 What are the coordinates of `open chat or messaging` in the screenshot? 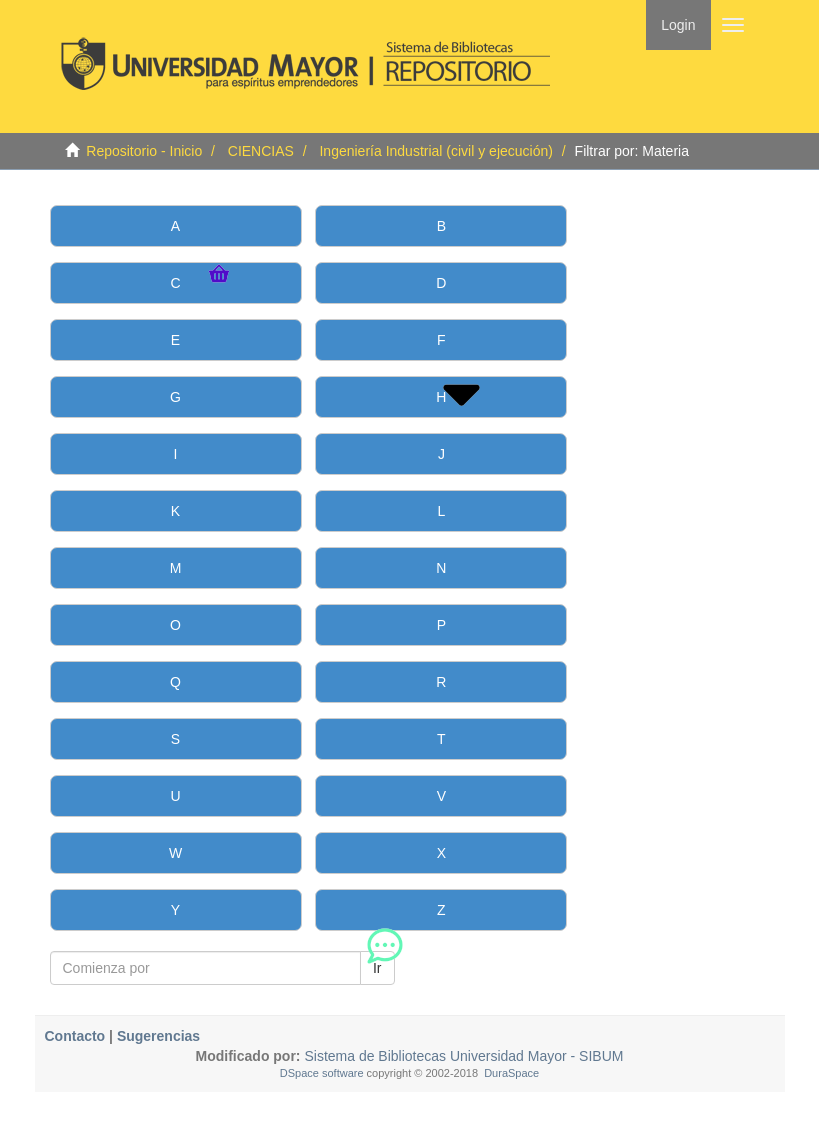 It's located at (385, 946).